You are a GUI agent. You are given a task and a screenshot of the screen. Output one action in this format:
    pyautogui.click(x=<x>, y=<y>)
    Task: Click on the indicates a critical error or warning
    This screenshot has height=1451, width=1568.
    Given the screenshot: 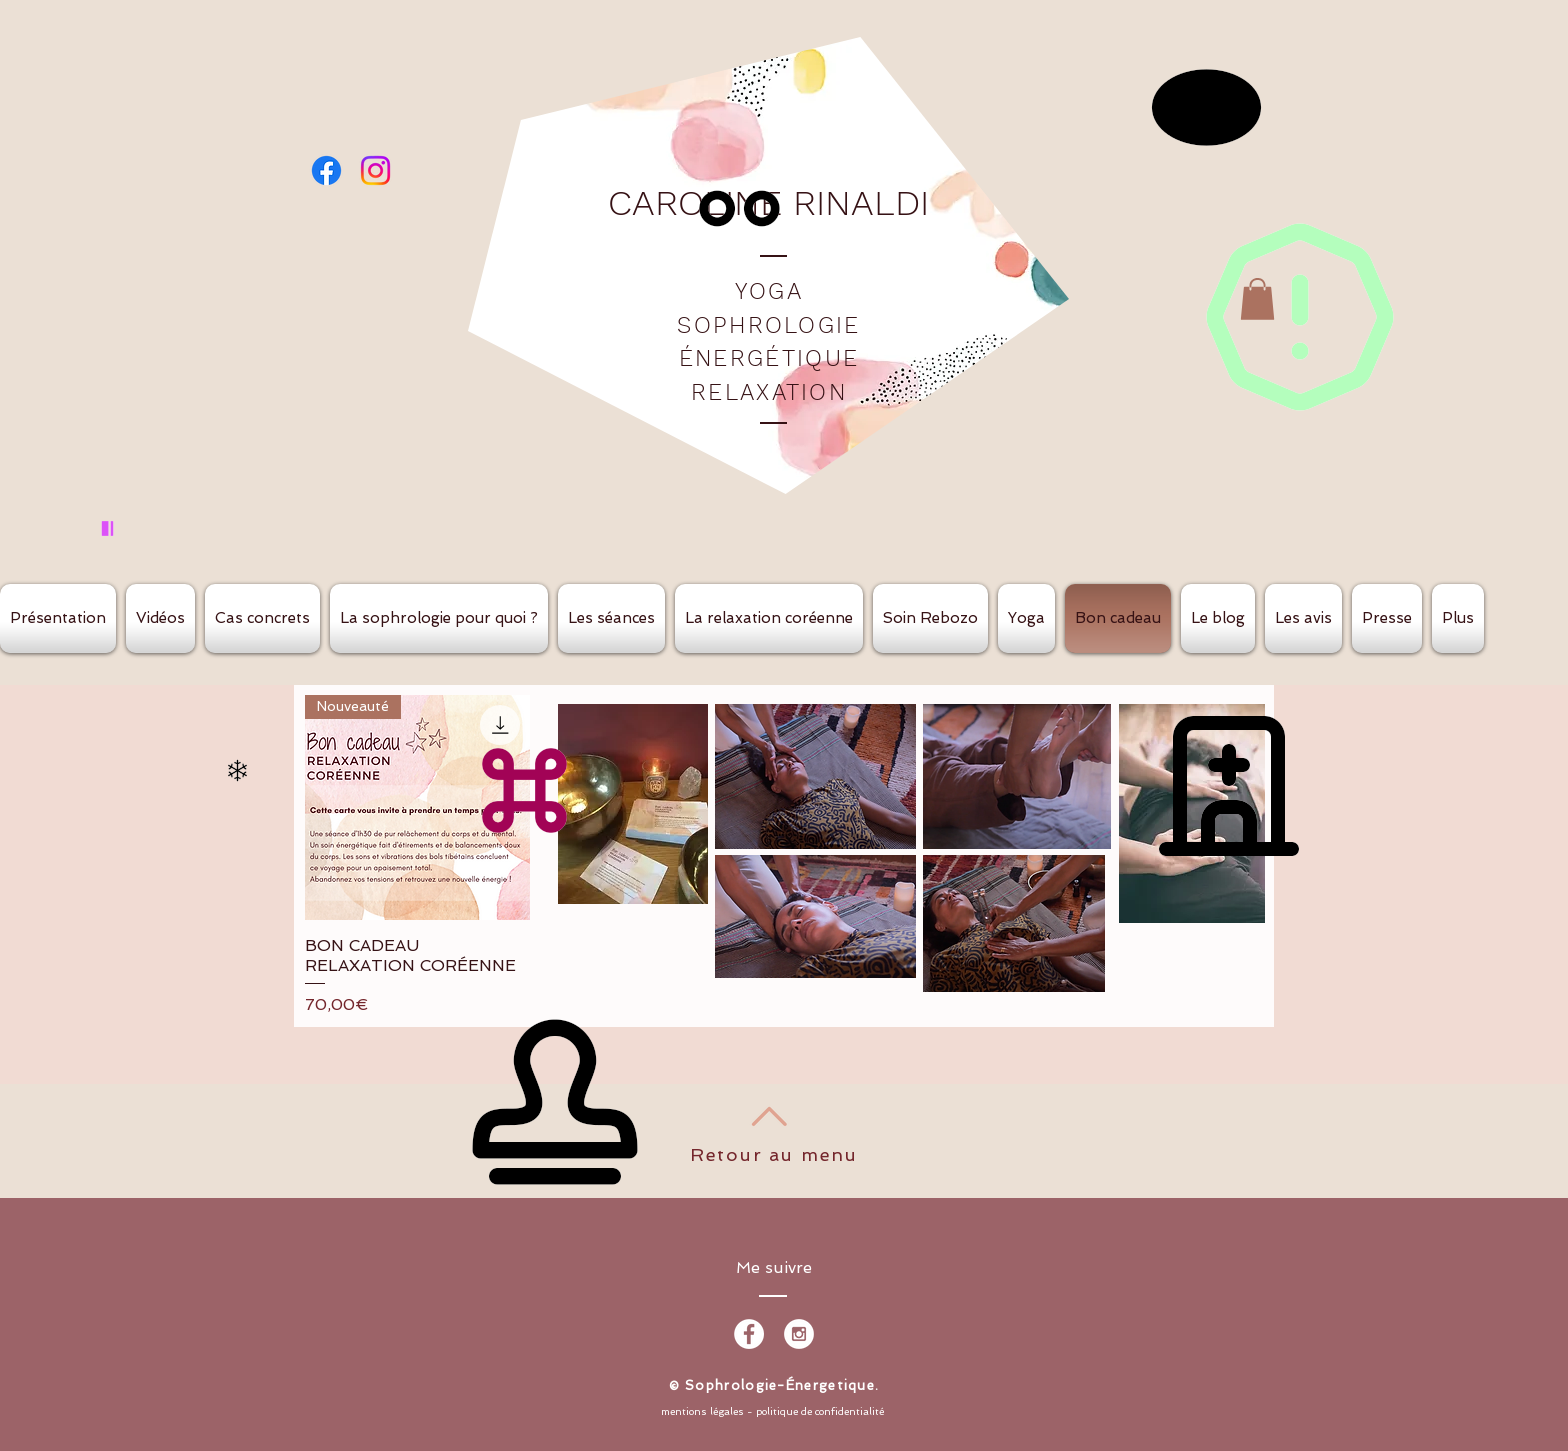 What is the action you would take?
    pyautogui.click(x=1300, y=317)
    